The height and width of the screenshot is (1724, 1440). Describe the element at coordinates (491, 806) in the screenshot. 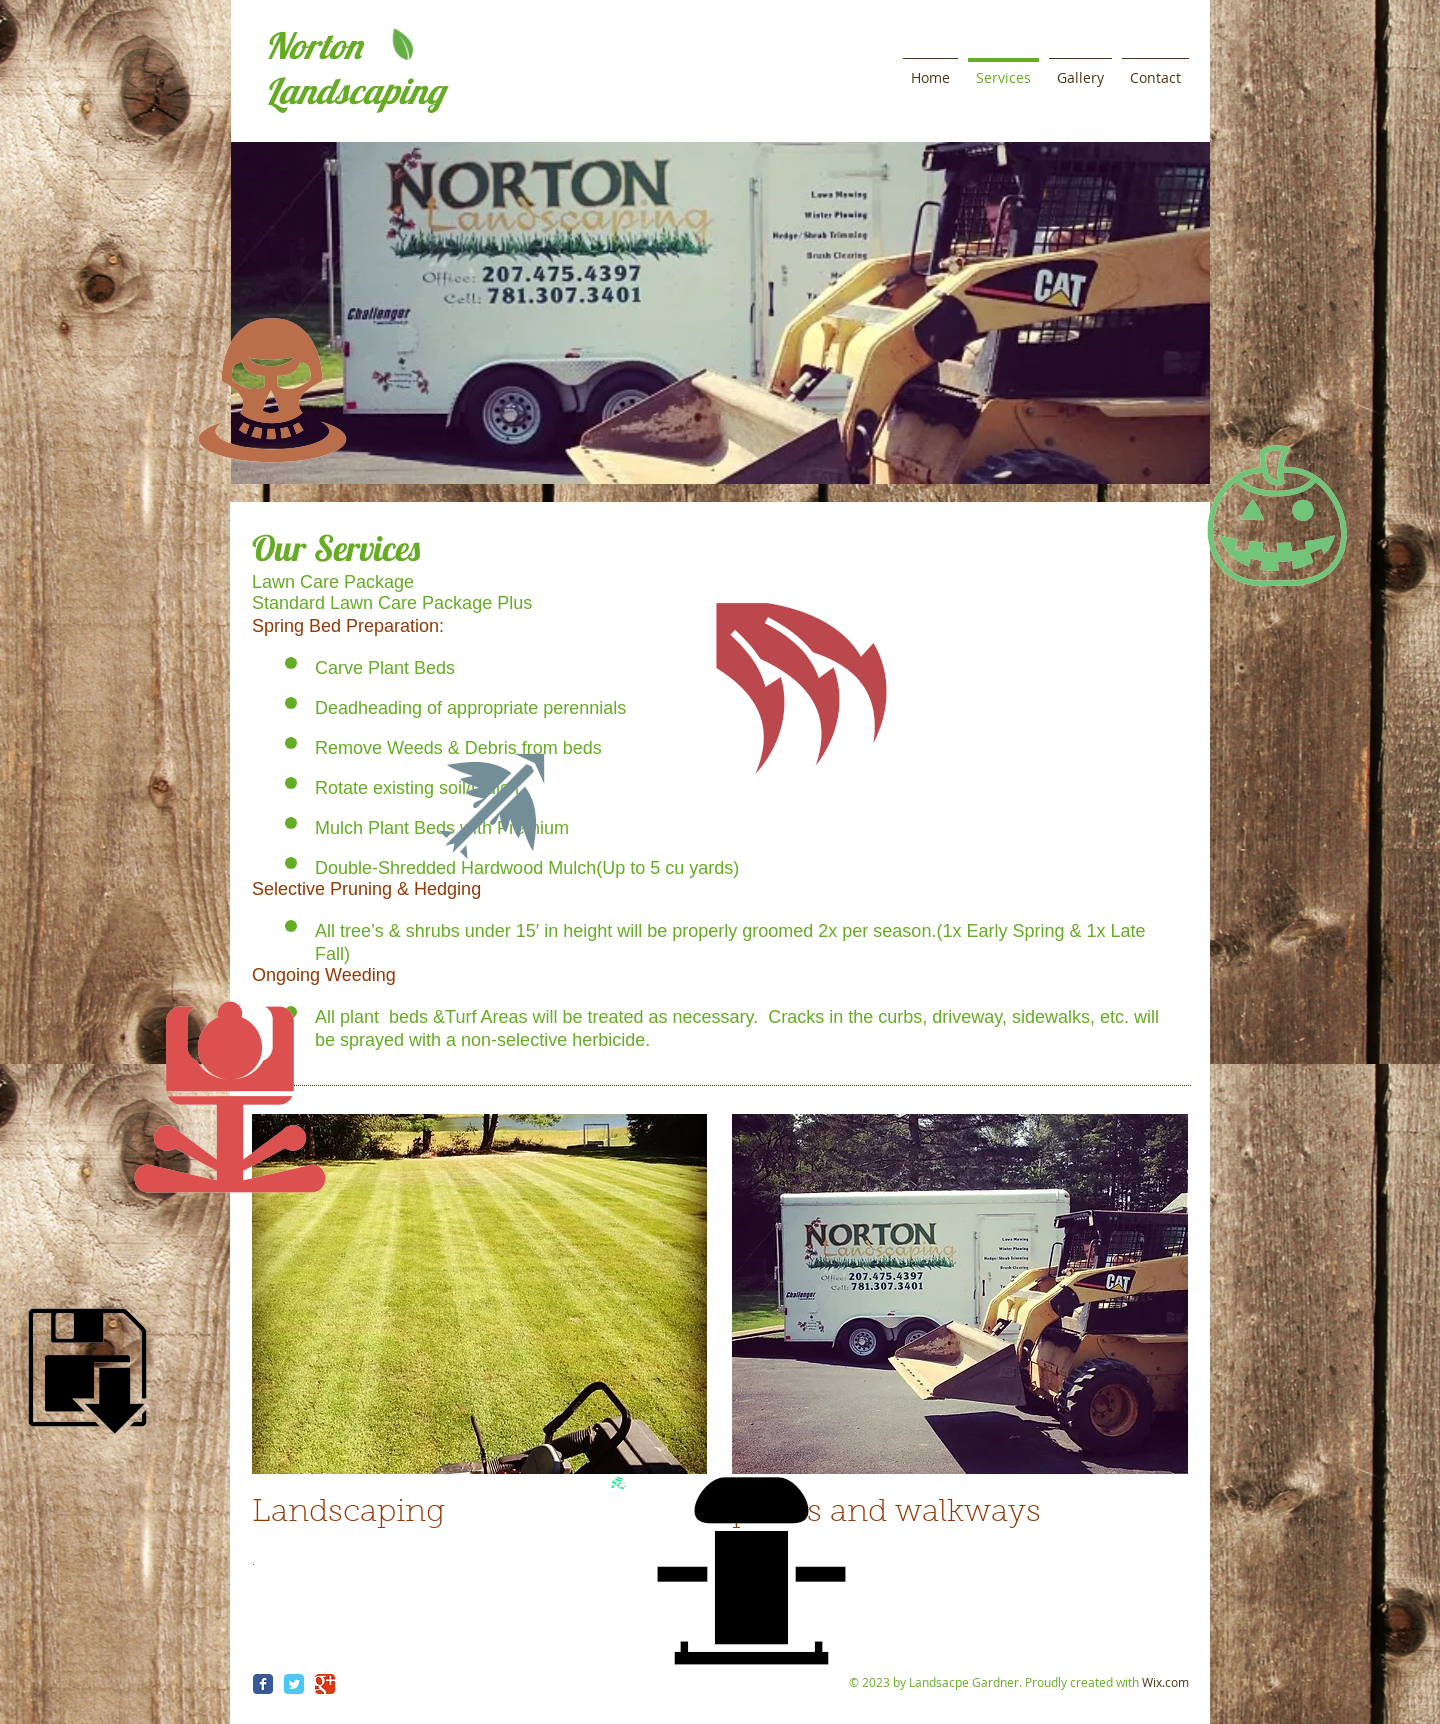

I see `indicates a ranged weapon or archery skill` at that location.